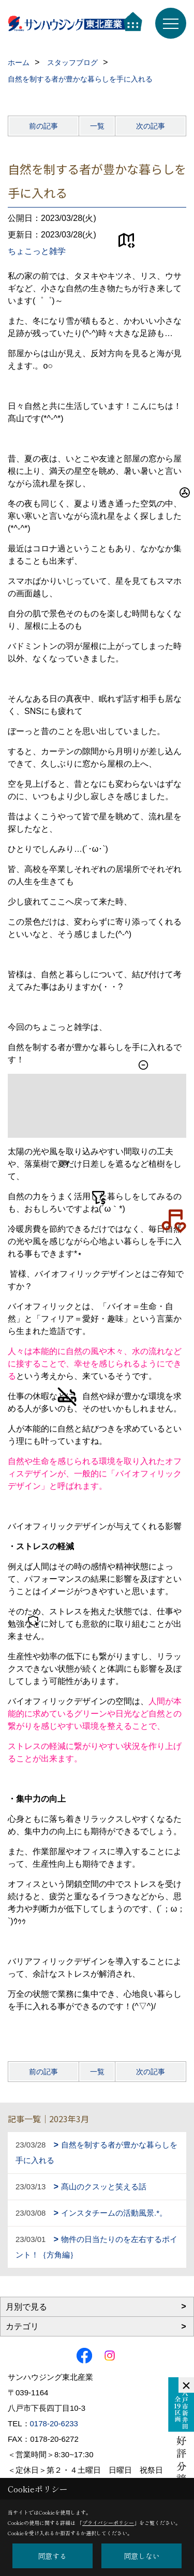  Describe the element at coordinates (126, 240) in the screenshot. I see `access map developer tools or API settings` at that location.